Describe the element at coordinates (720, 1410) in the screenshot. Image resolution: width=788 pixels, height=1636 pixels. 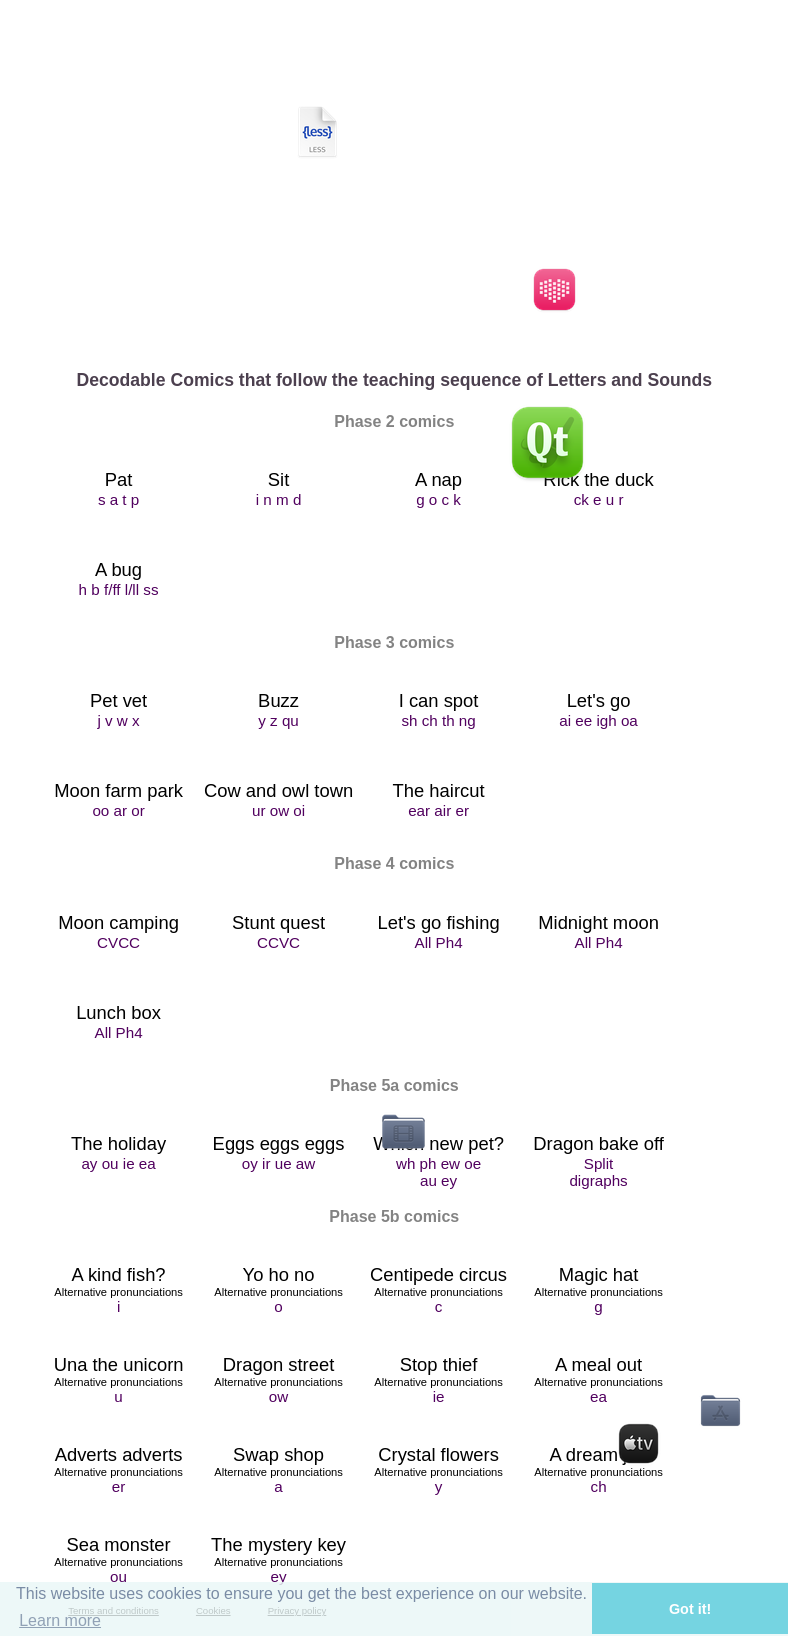
I see `open templates folder` at that location.